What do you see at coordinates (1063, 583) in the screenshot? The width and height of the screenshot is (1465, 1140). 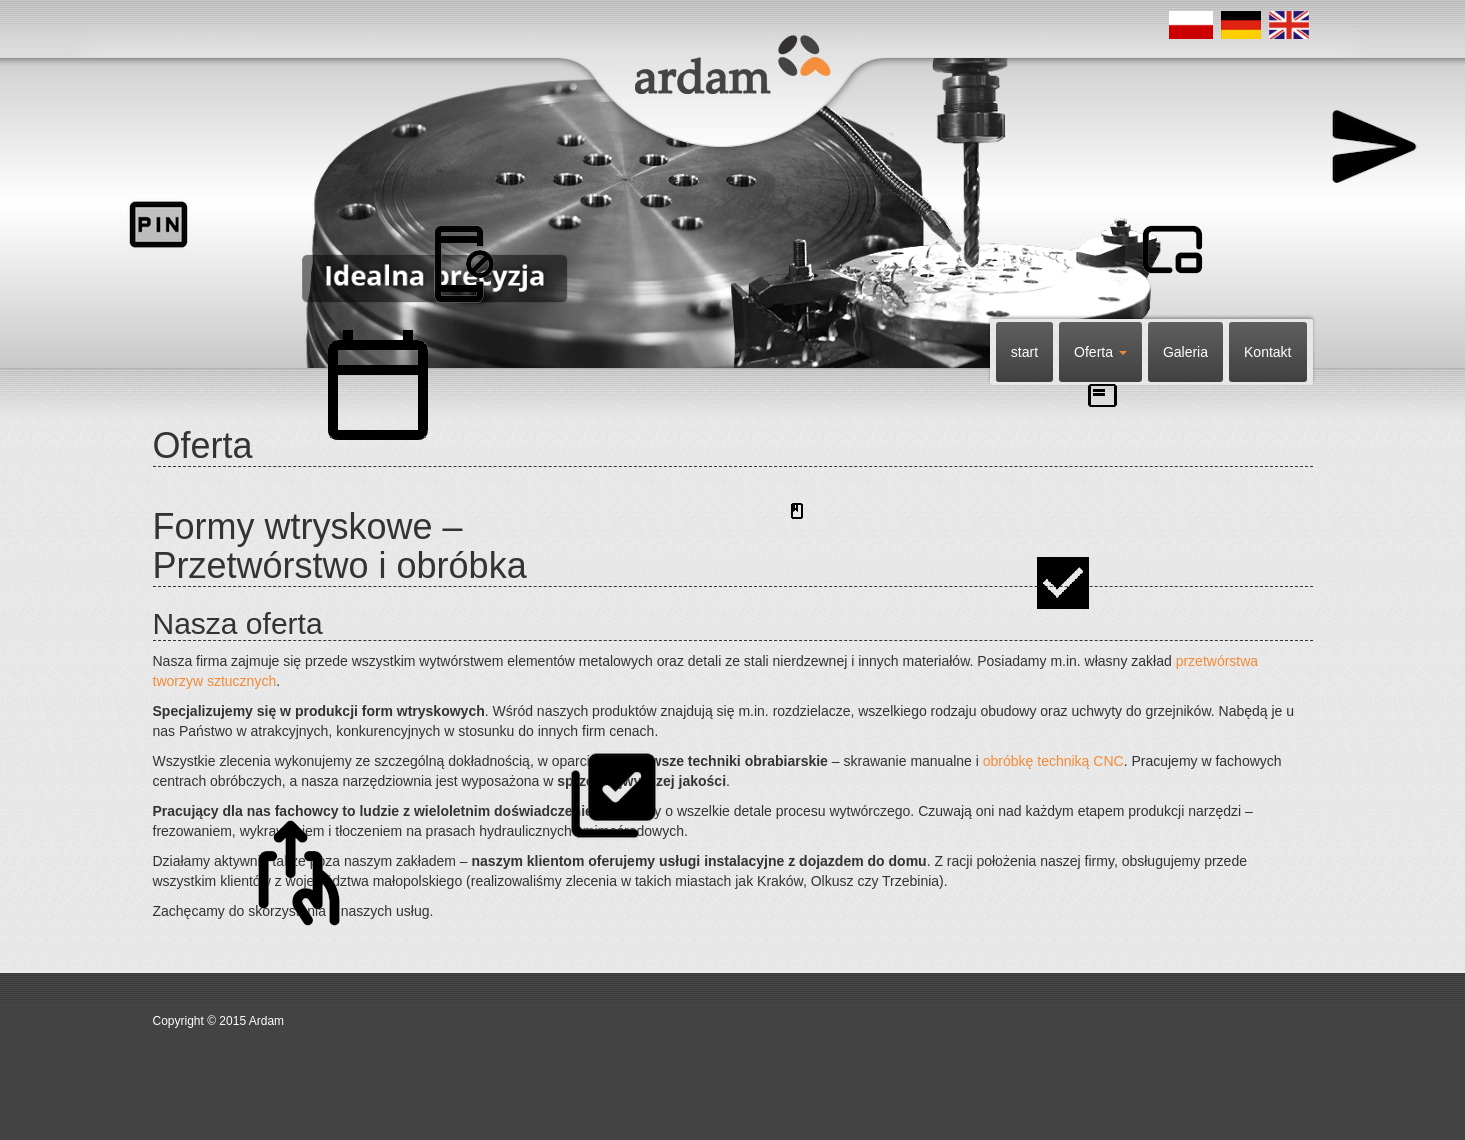 I see `confirm or select an option` at bounding box center [1063, 583].